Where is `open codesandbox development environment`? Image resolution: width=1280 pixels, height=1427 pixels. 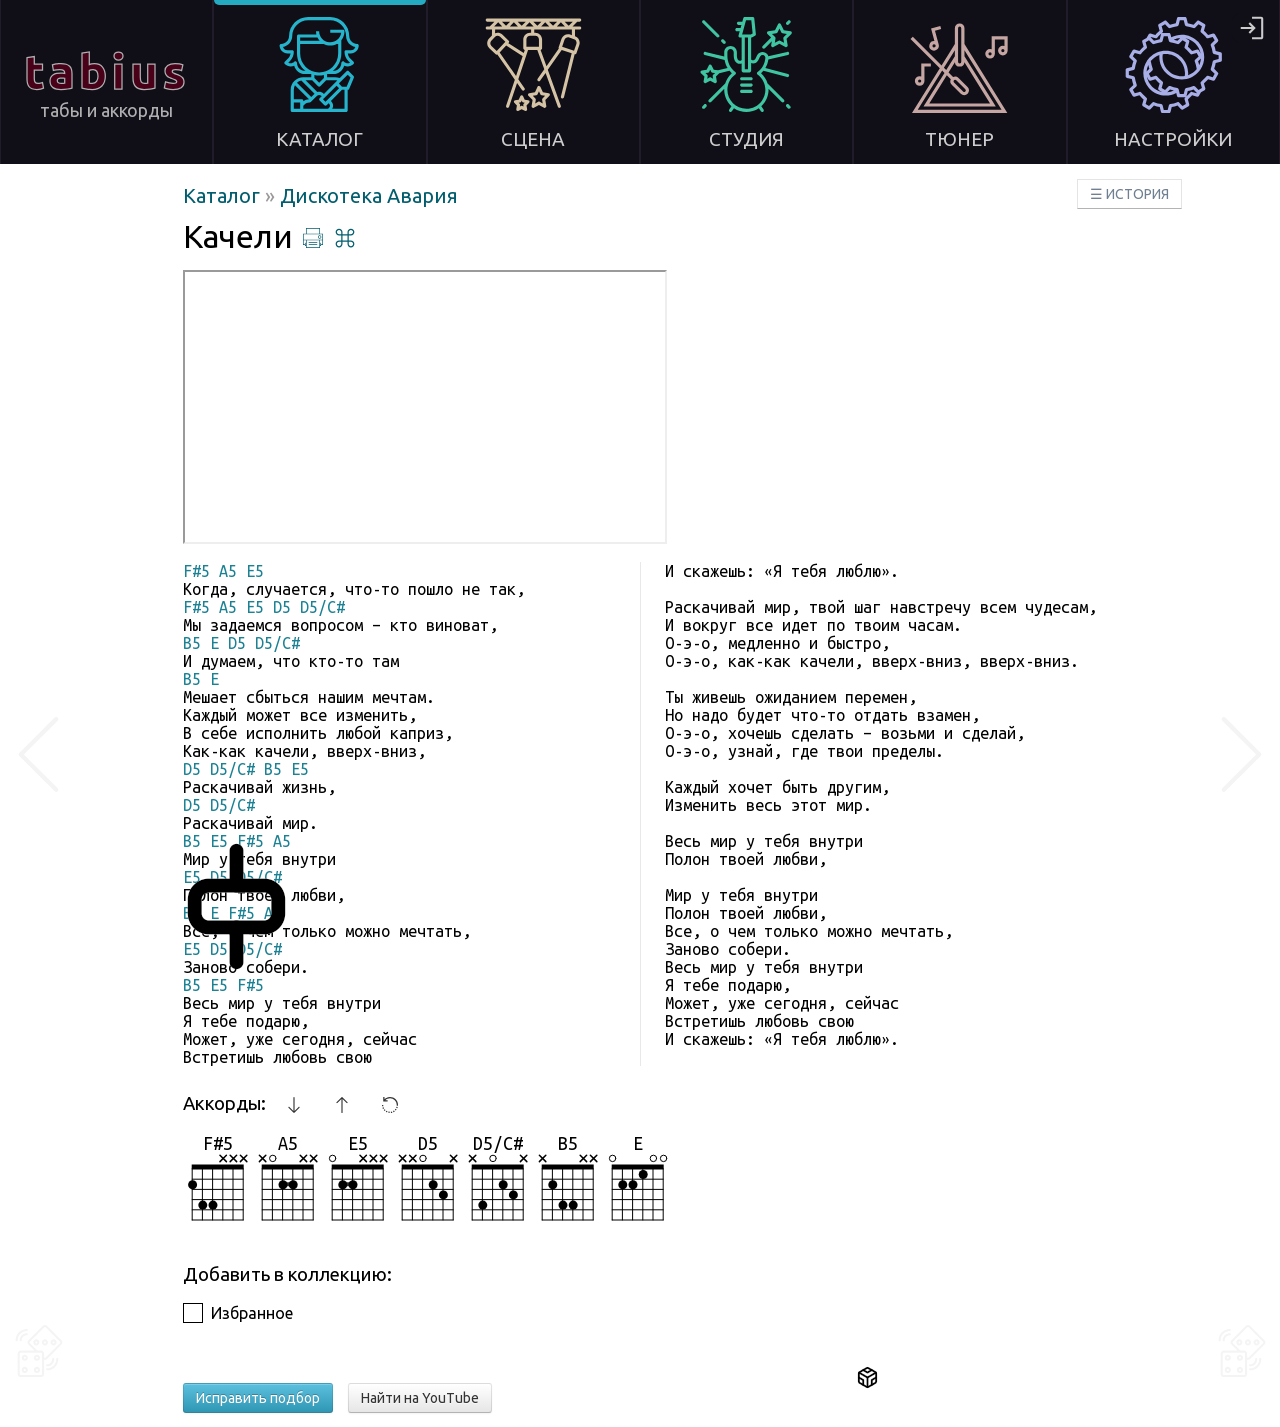
open codesandbox development environment is located at coordinates (867, 1377).